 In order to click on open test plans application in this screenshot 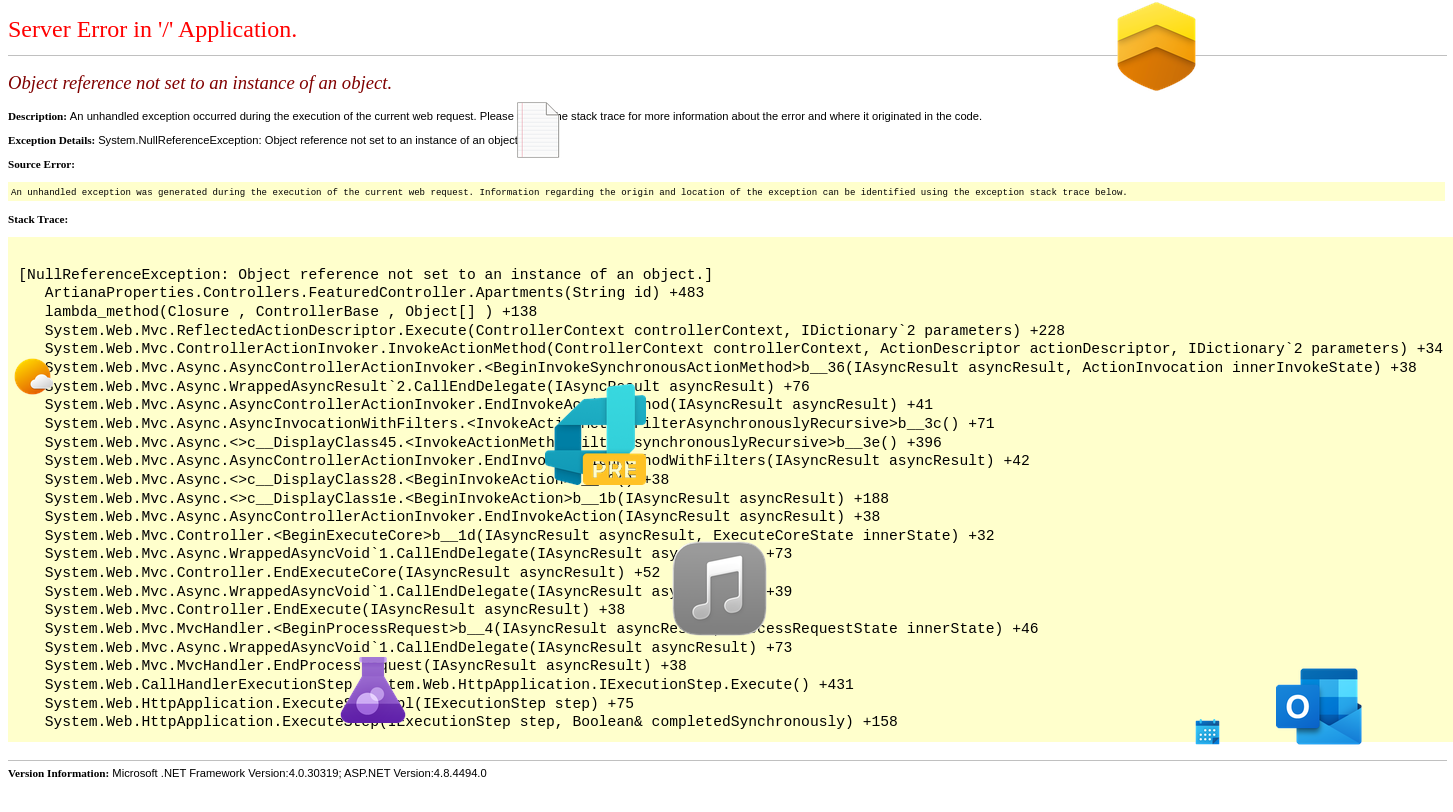, I will do `click(373, 690)`.